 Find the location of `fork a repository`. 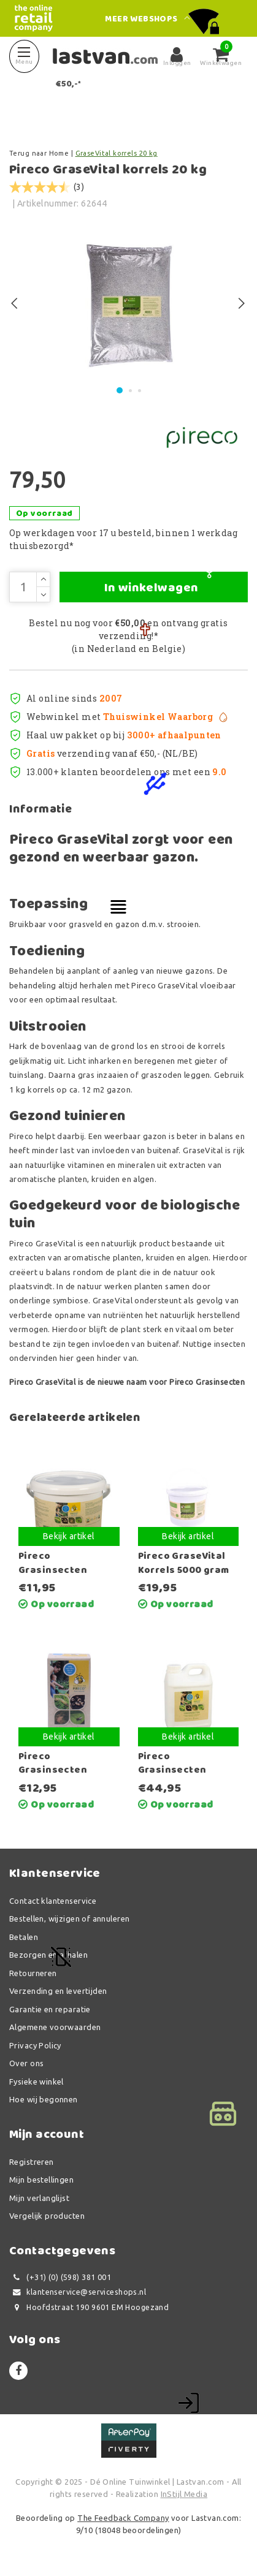

fork a repository is located at coordinates (209, 571).